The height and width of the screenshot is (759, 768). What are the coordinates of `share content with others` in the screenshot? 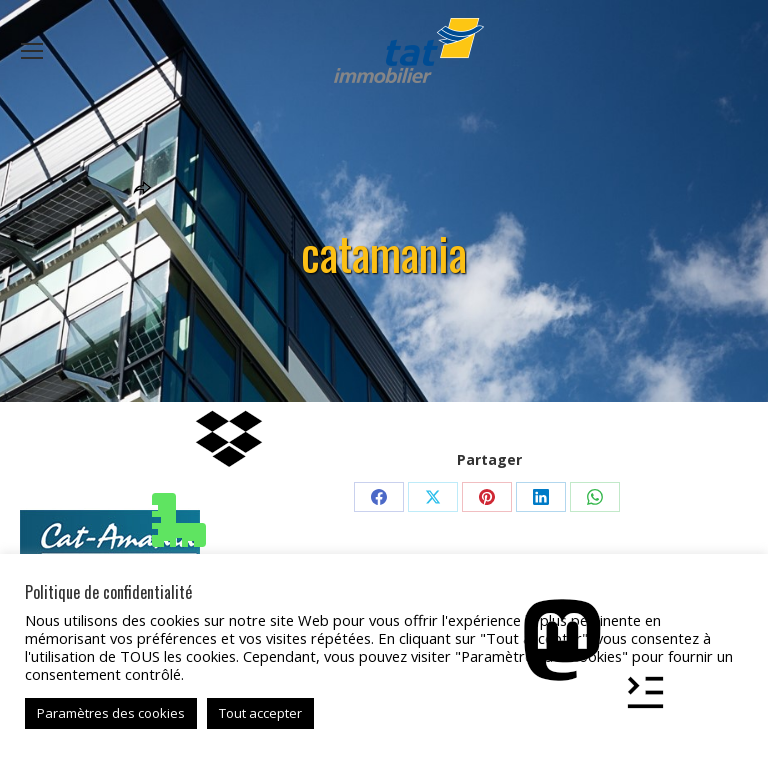 It's located at (141, 188).